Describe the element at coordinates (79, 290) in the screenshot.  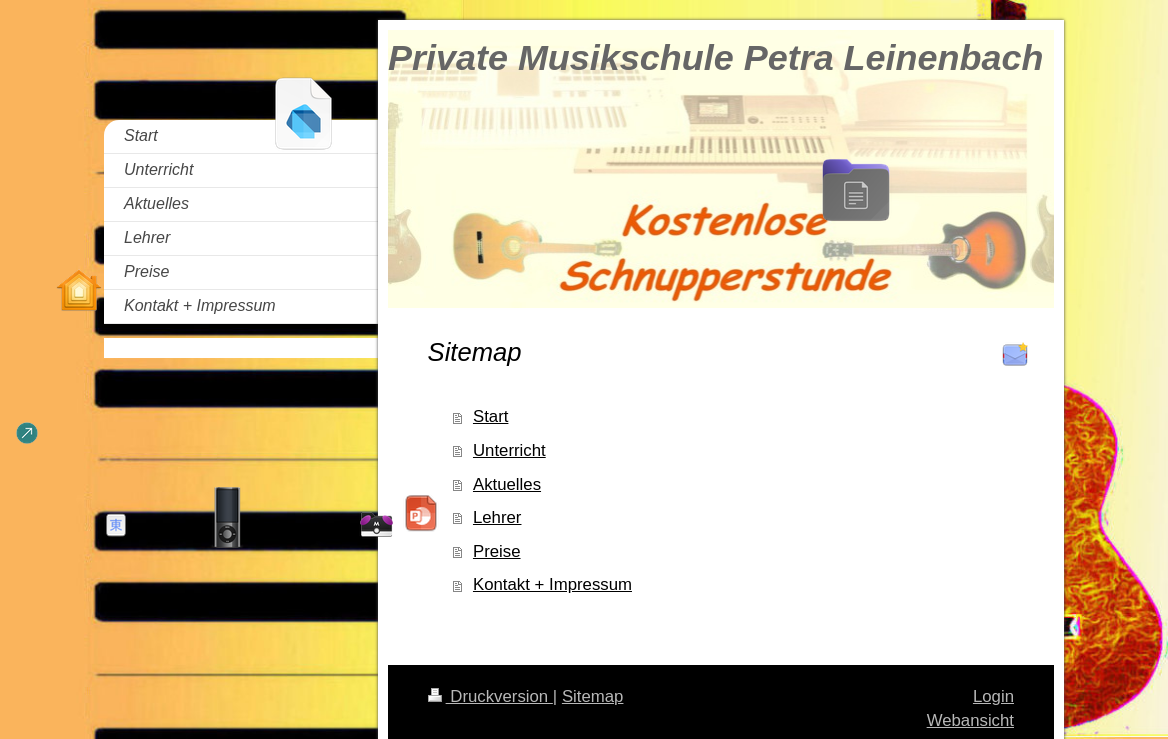
I see `open home settings or preferences` at that location.